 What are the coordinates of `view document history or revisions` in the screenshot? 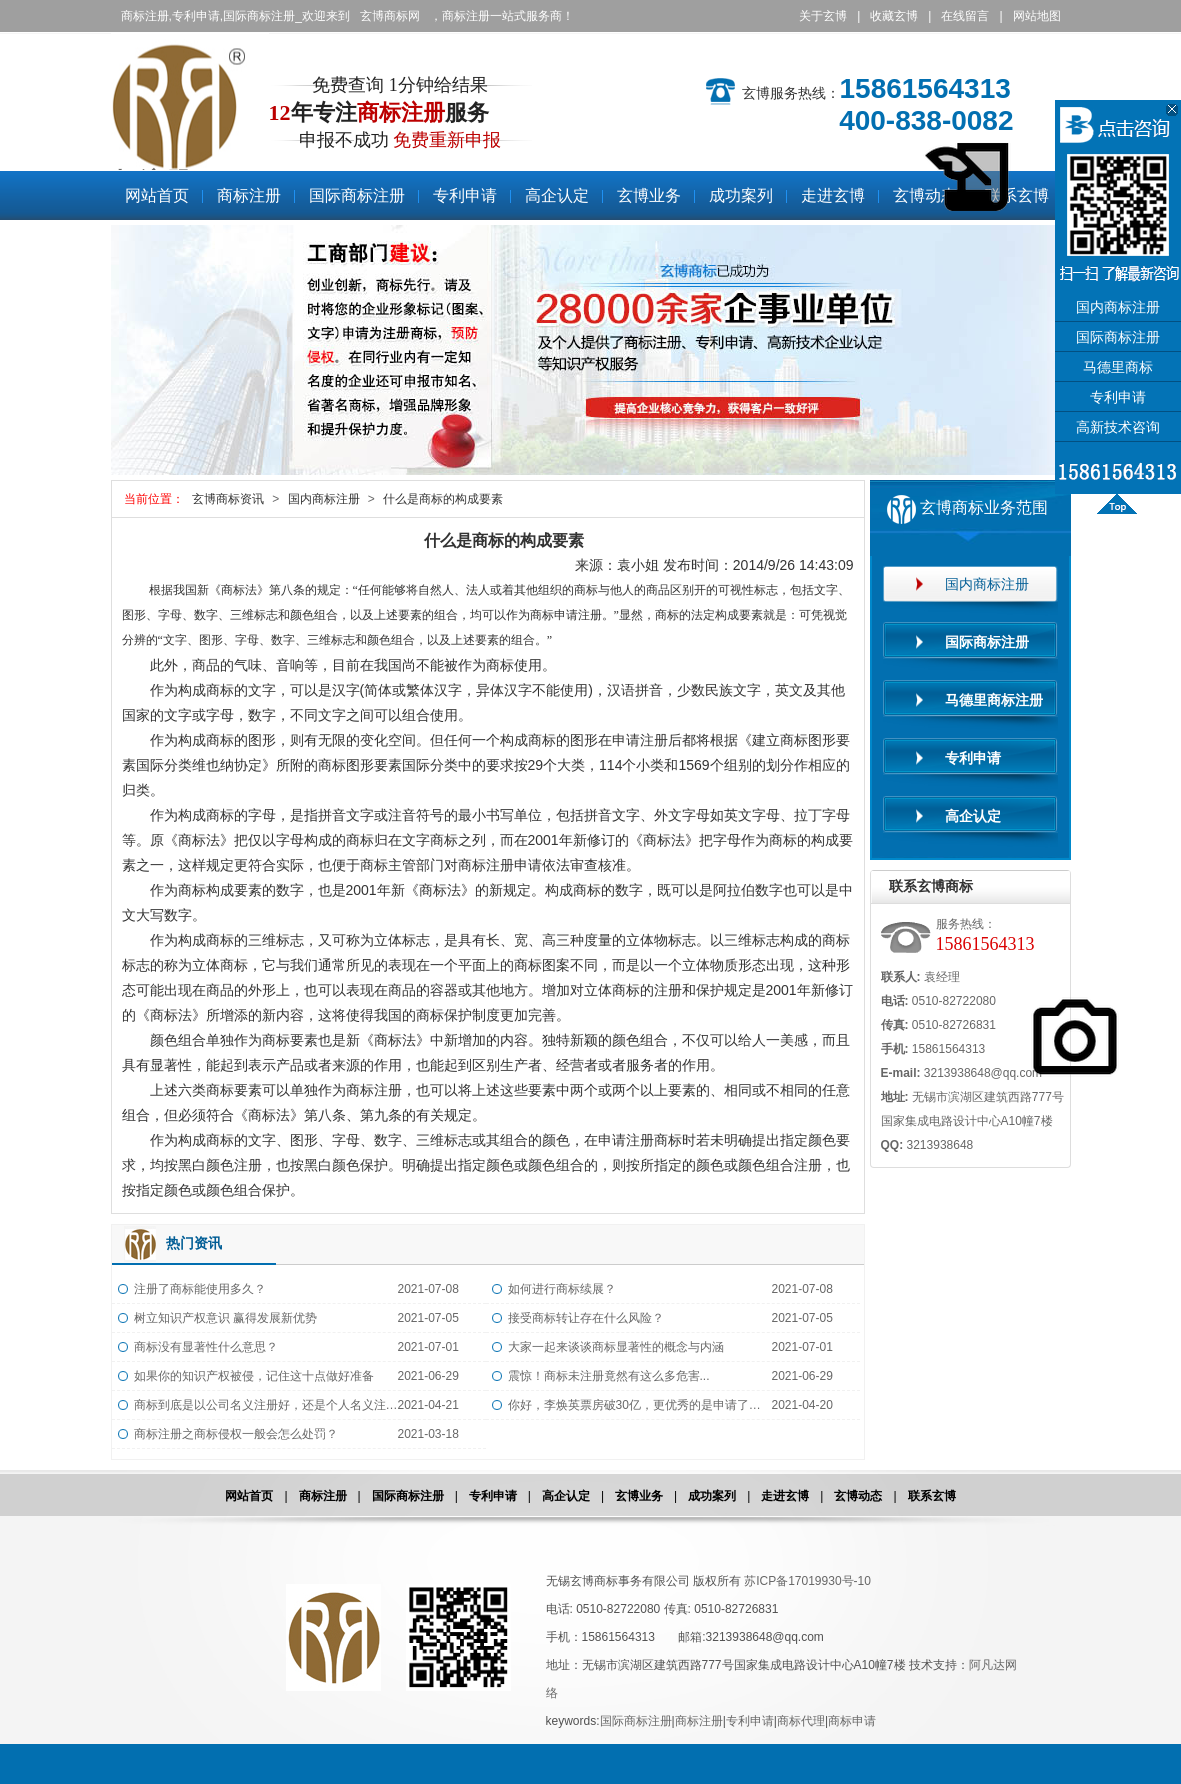 It's located at (970, 177).